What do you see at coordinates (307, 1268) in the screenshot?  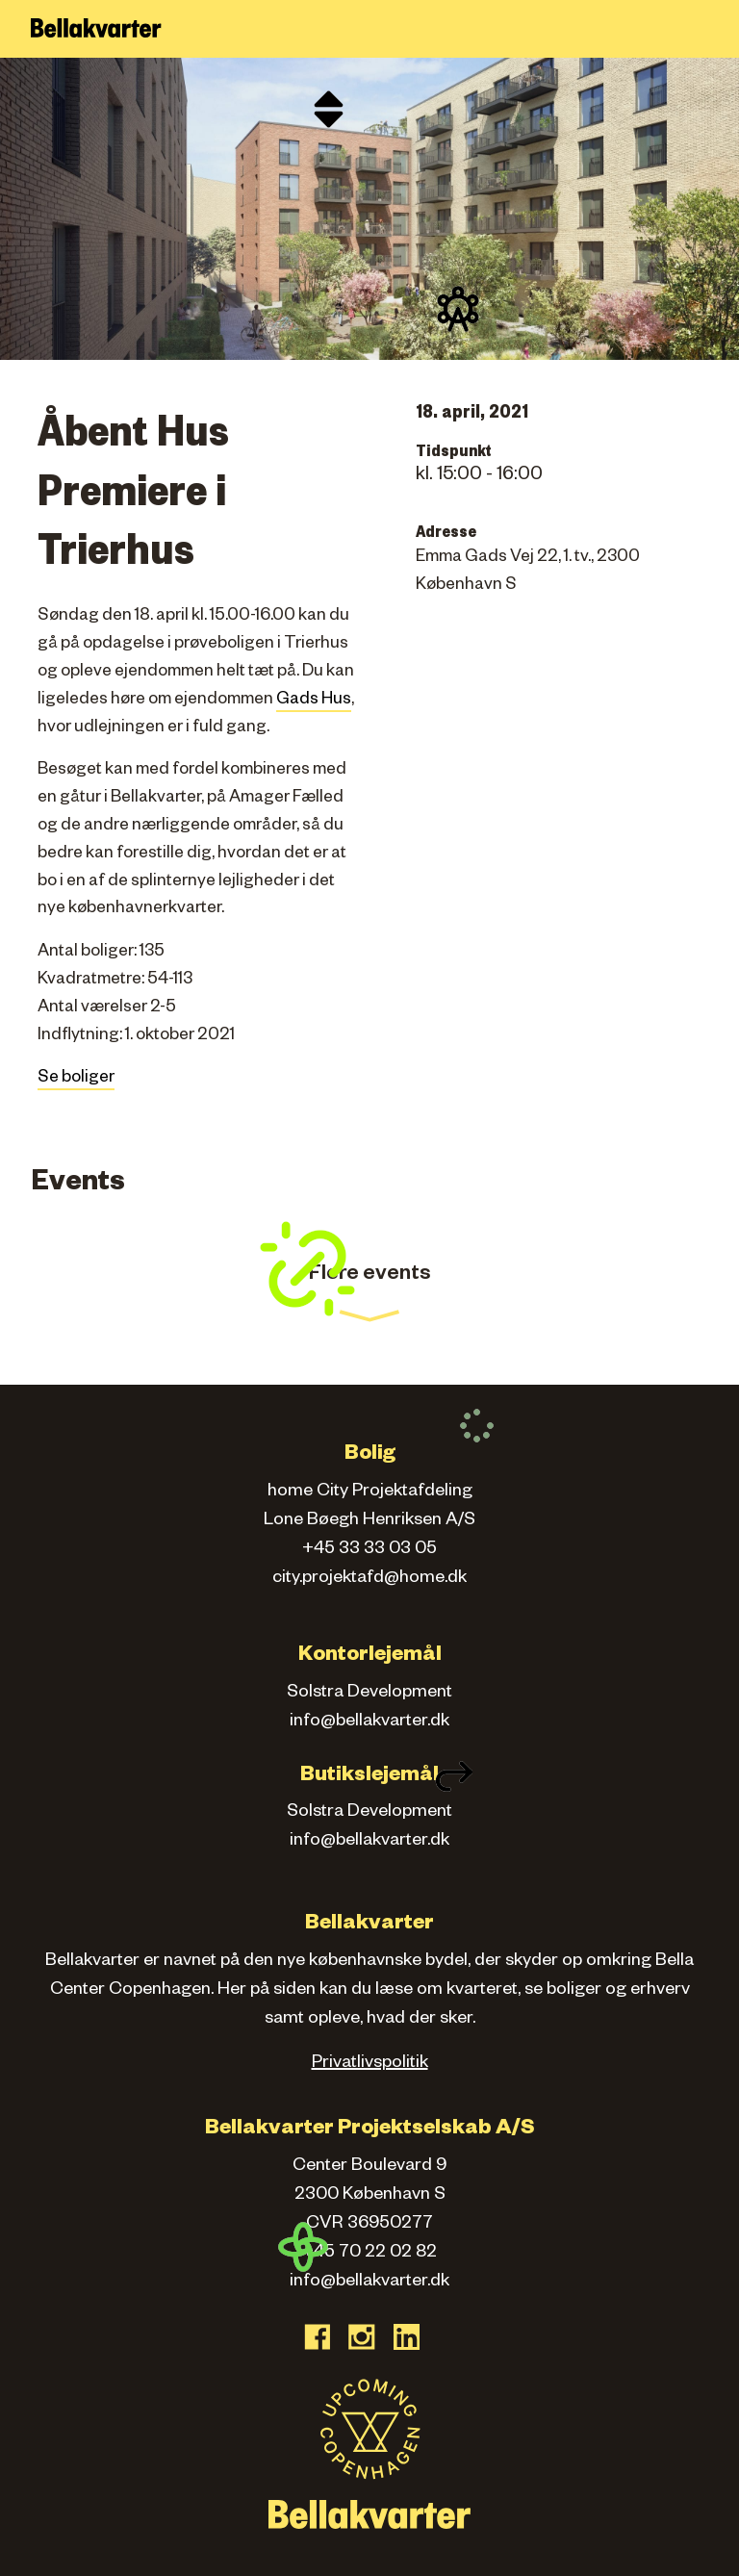 I see `remove or break a hyperlink` at bounding box center [307, 1268].